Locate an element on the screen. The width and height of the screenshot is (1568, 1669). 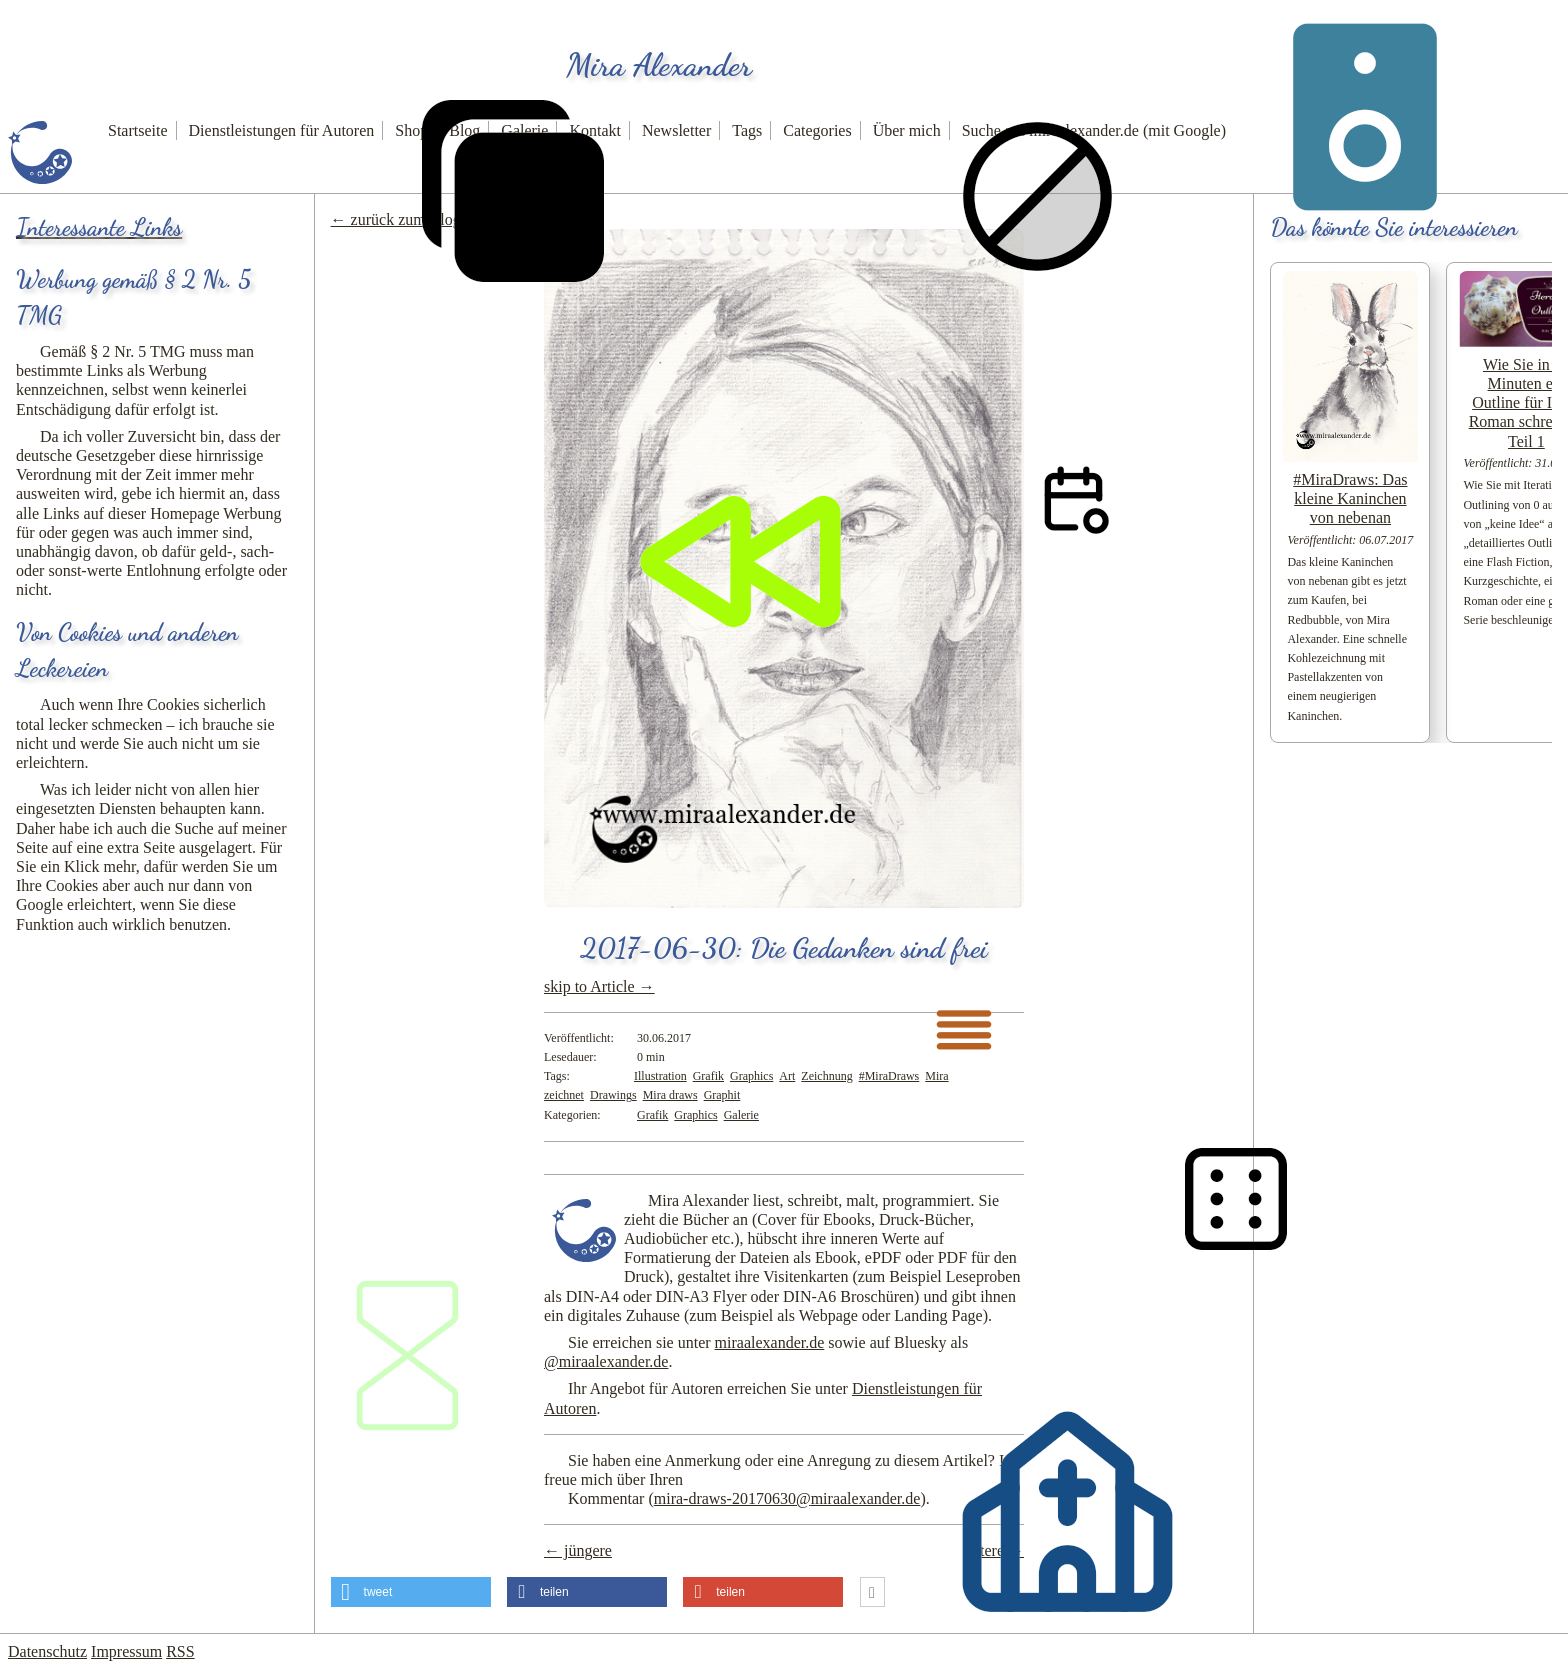
view nearby churches or places of worship is located at coordinates (1067, 1516).